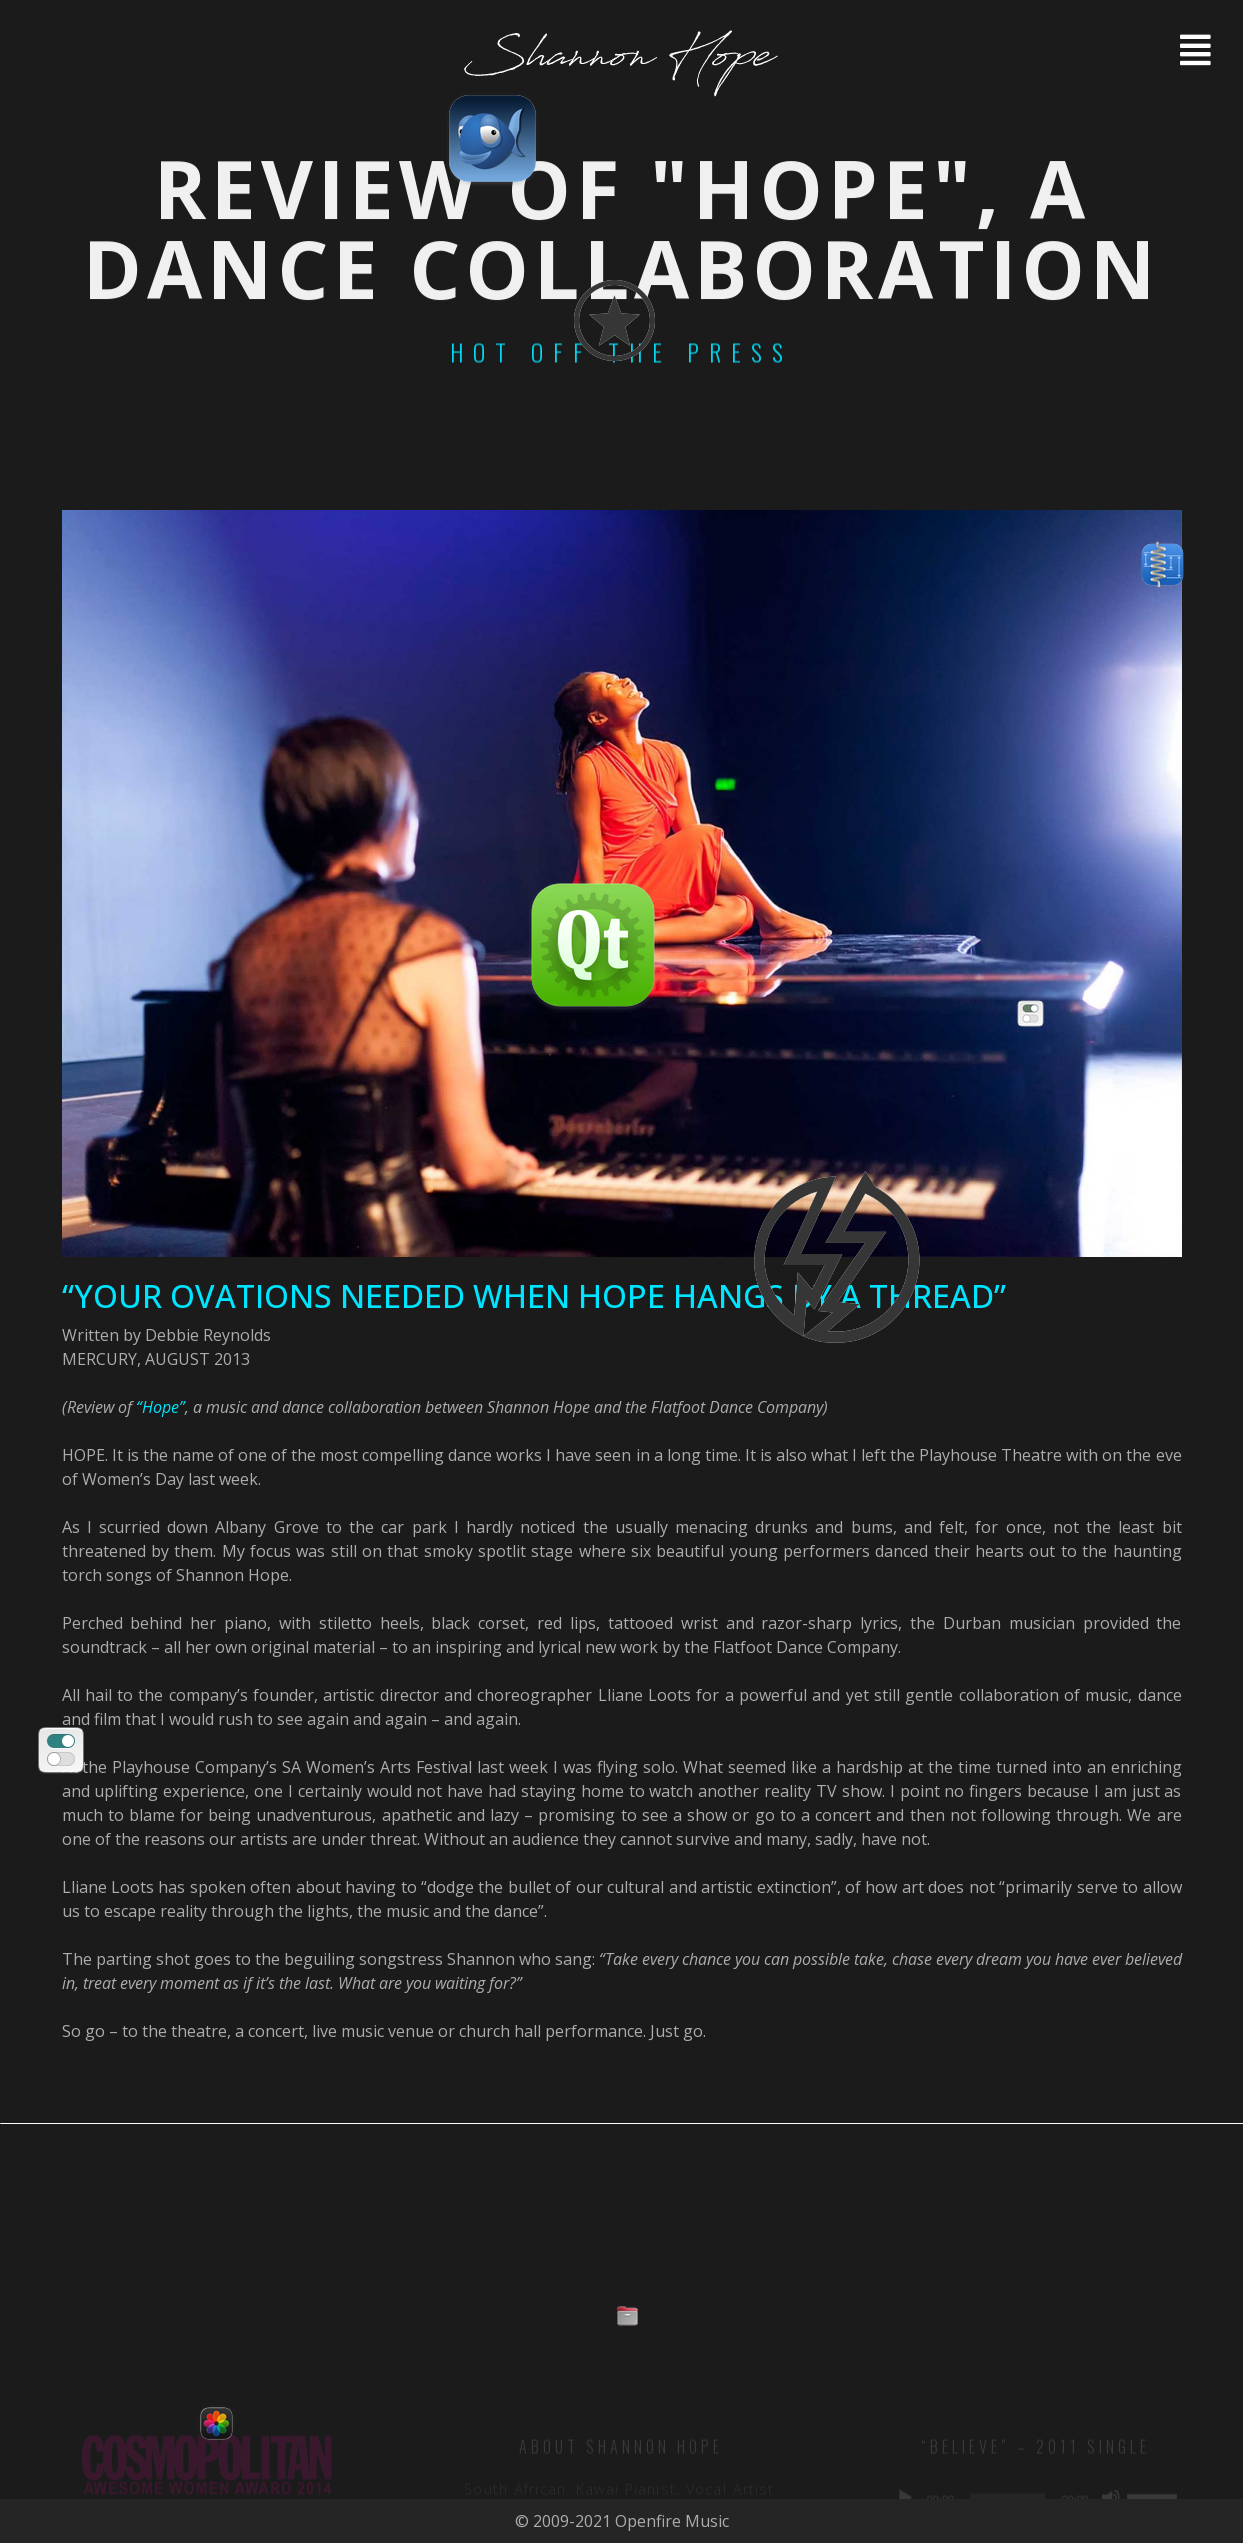 This screenshot has height=2543, width=1243. Describe the element at coordinates (492, 138) in the screenshot. I see `open bluefish text editor` at that location.